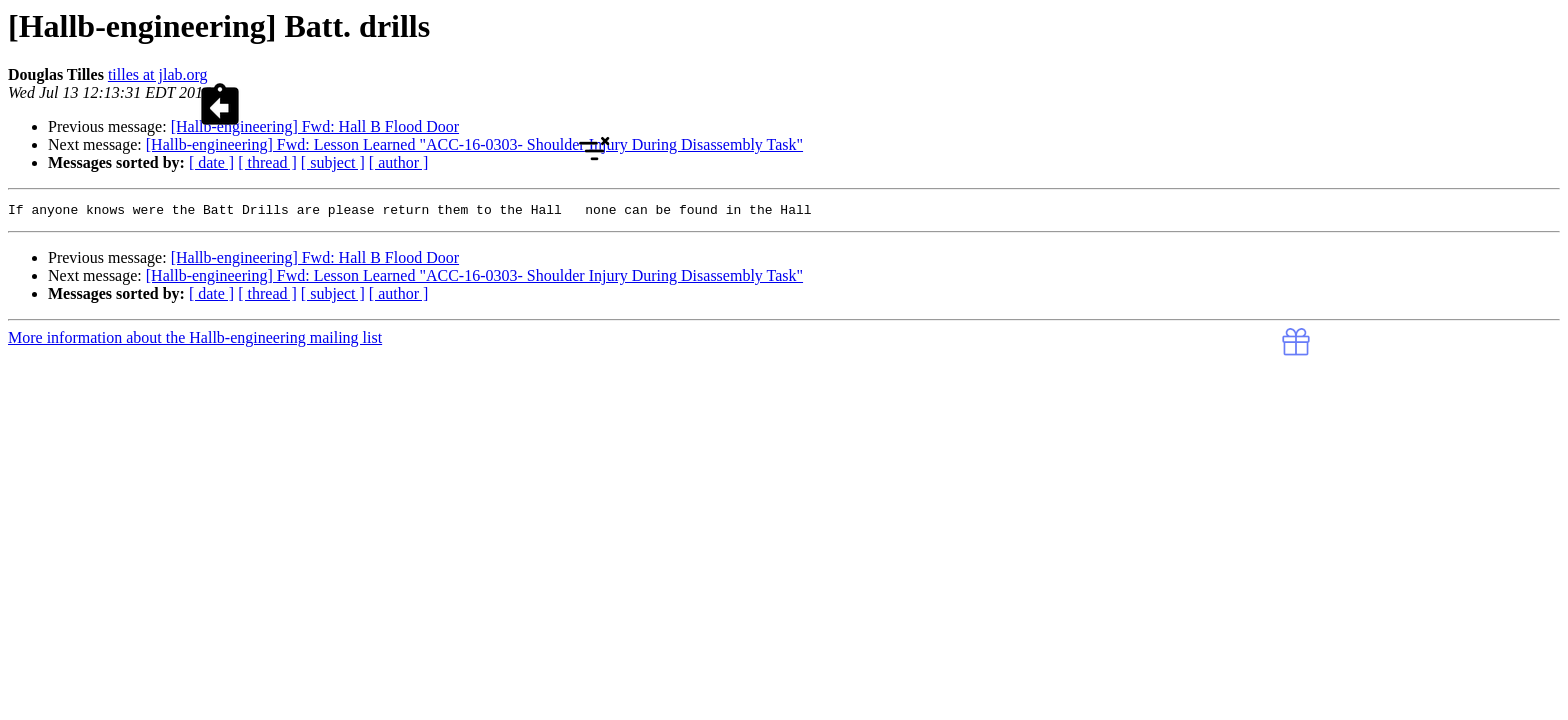 The image size is (1568, 720). Describe the element at coordinates (594, 151) in the screenshot. I see `remove or clear active filters` at that location.